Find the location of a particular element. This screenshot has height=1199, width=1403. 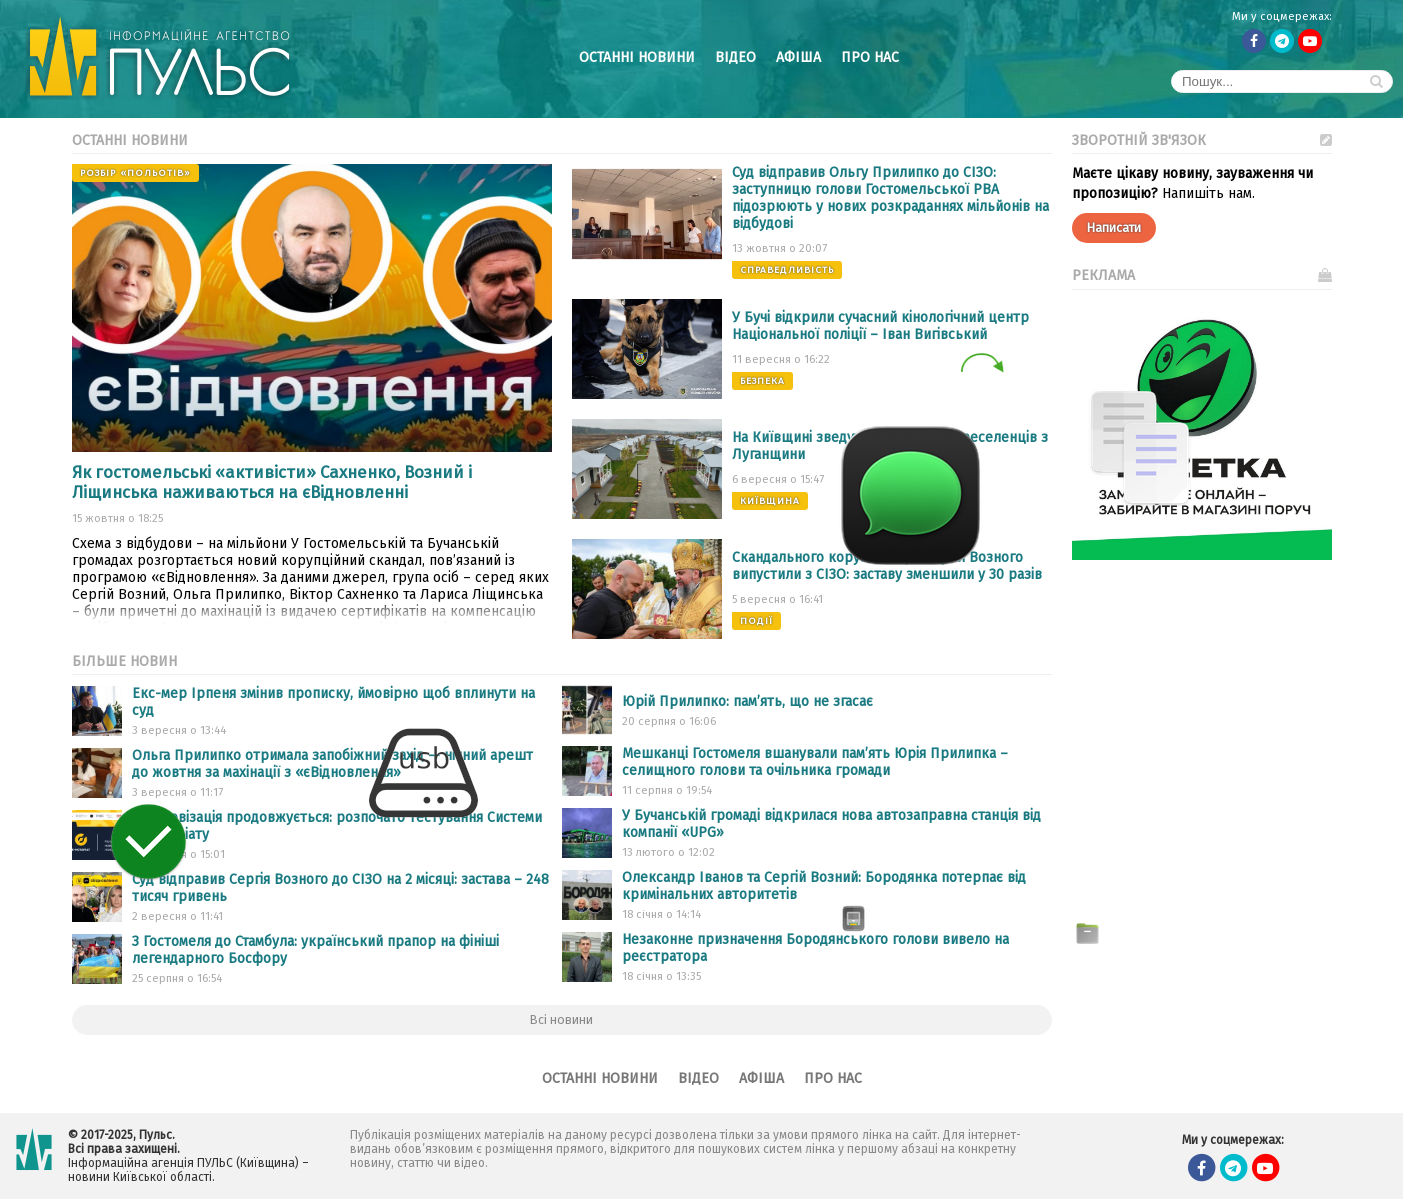

redo the last undone action is located at coordinates (982, 362).